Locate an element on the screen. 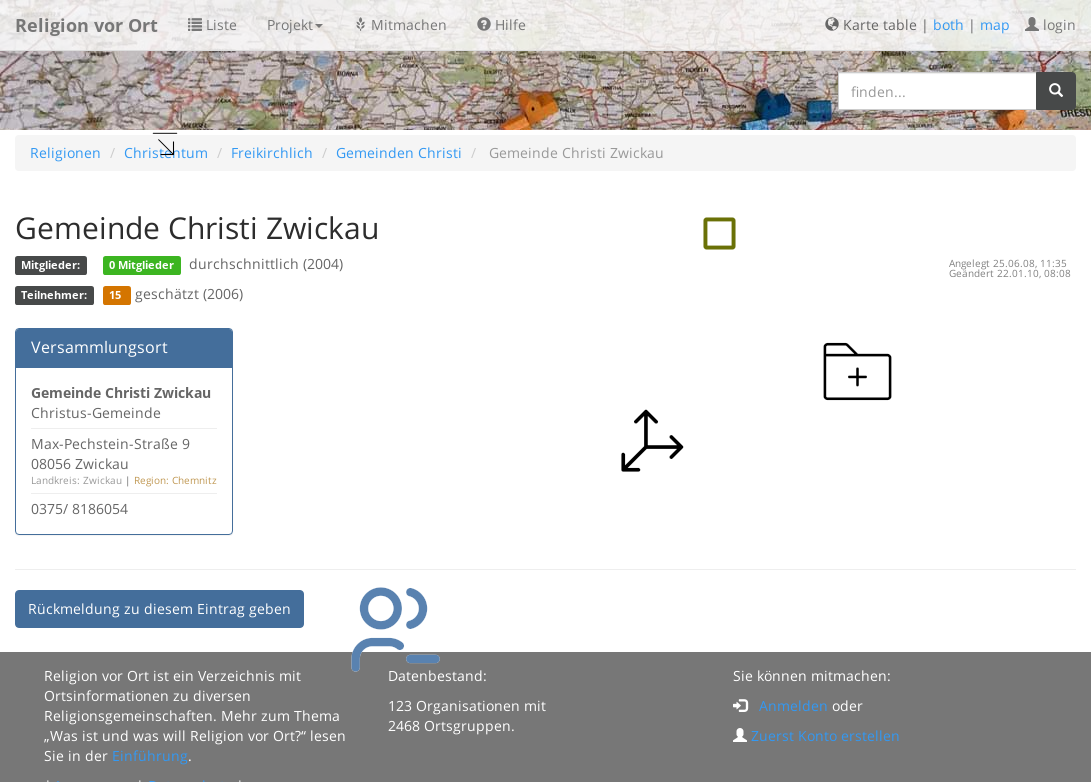 The height and width of the screenshot is (782, 1091). remove a member from the group is located at coordinates (393, 629).